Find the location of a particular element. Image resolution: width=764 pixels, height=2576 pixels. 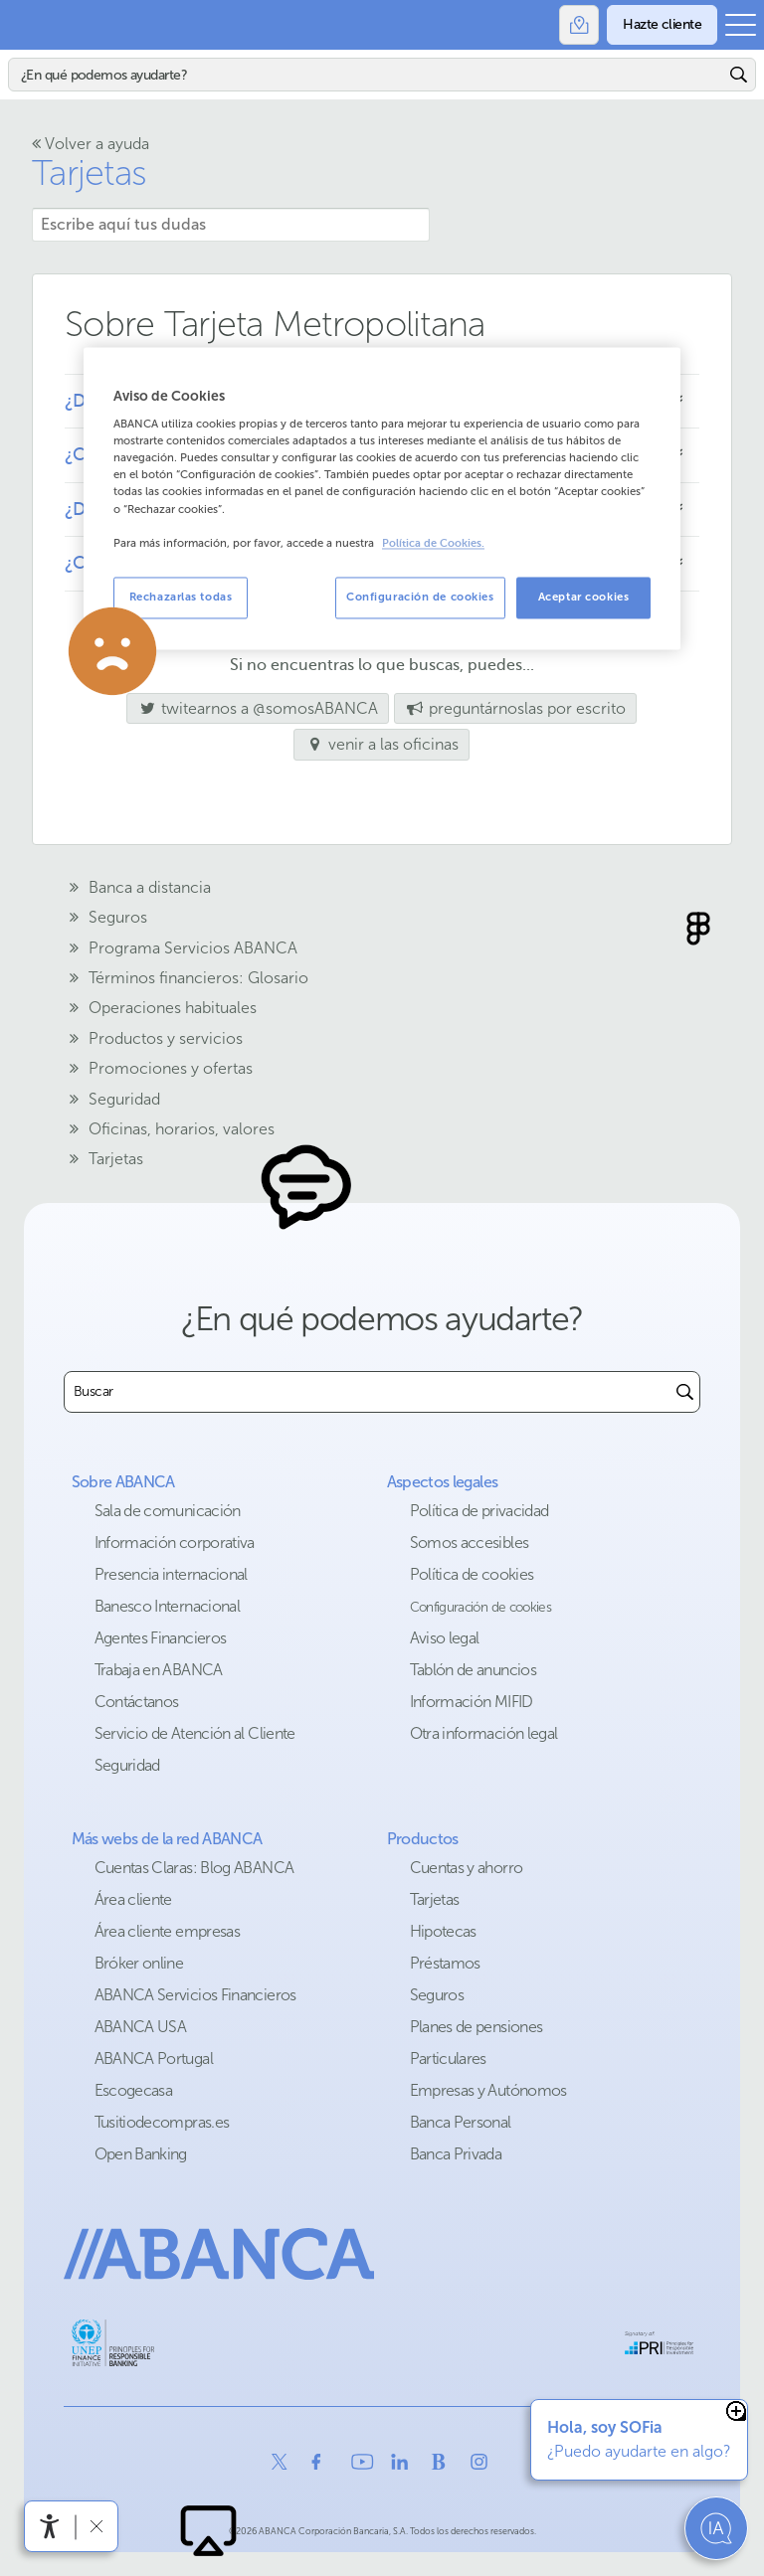

zoom in on image is located at coordinates (736, 2411).